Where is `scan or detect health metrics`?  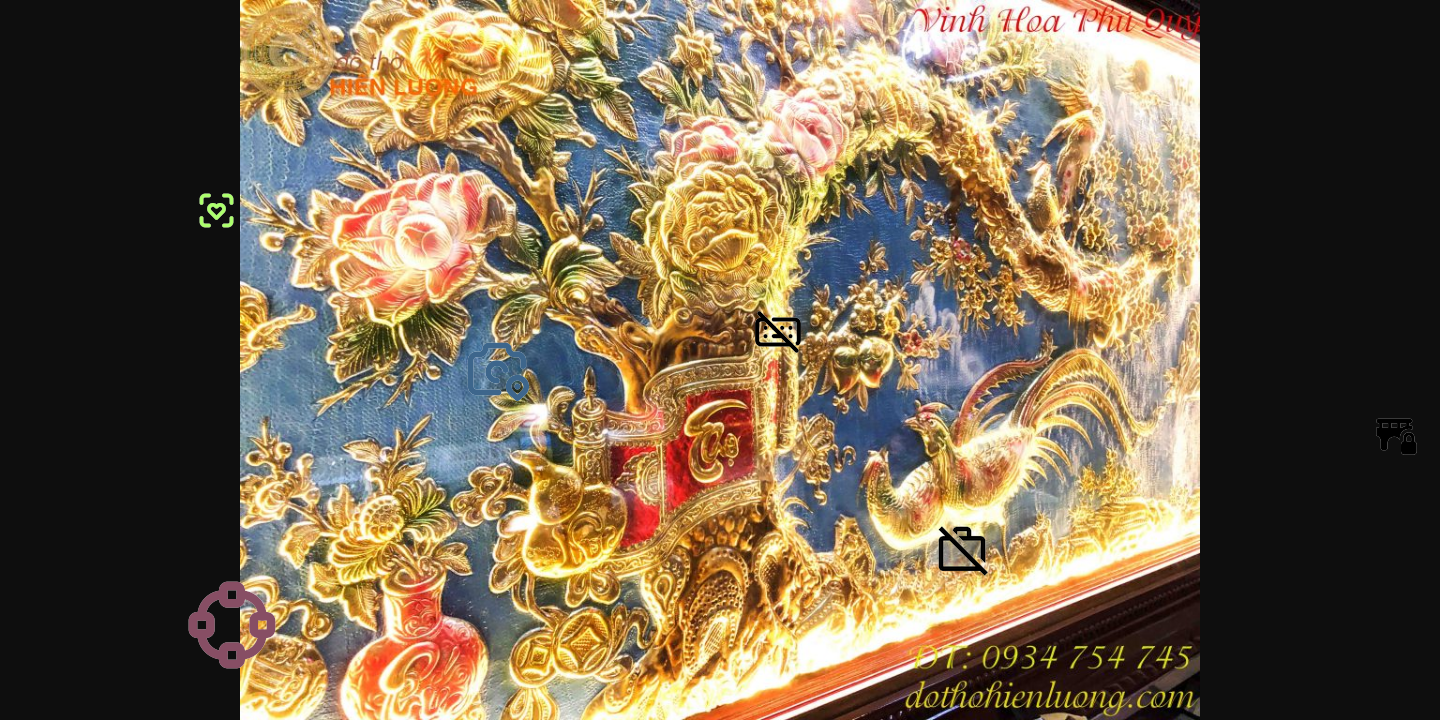
scan or detect health metrics is located at coordinates (216, 210).